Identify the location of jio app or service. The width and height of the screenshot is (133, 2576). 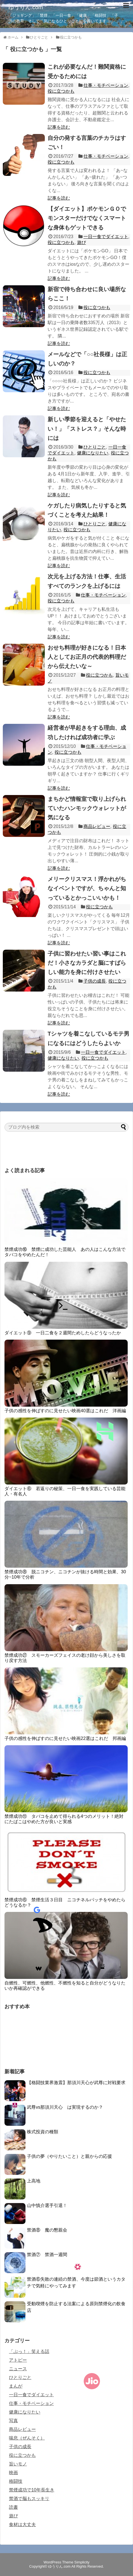
(92, 2381).